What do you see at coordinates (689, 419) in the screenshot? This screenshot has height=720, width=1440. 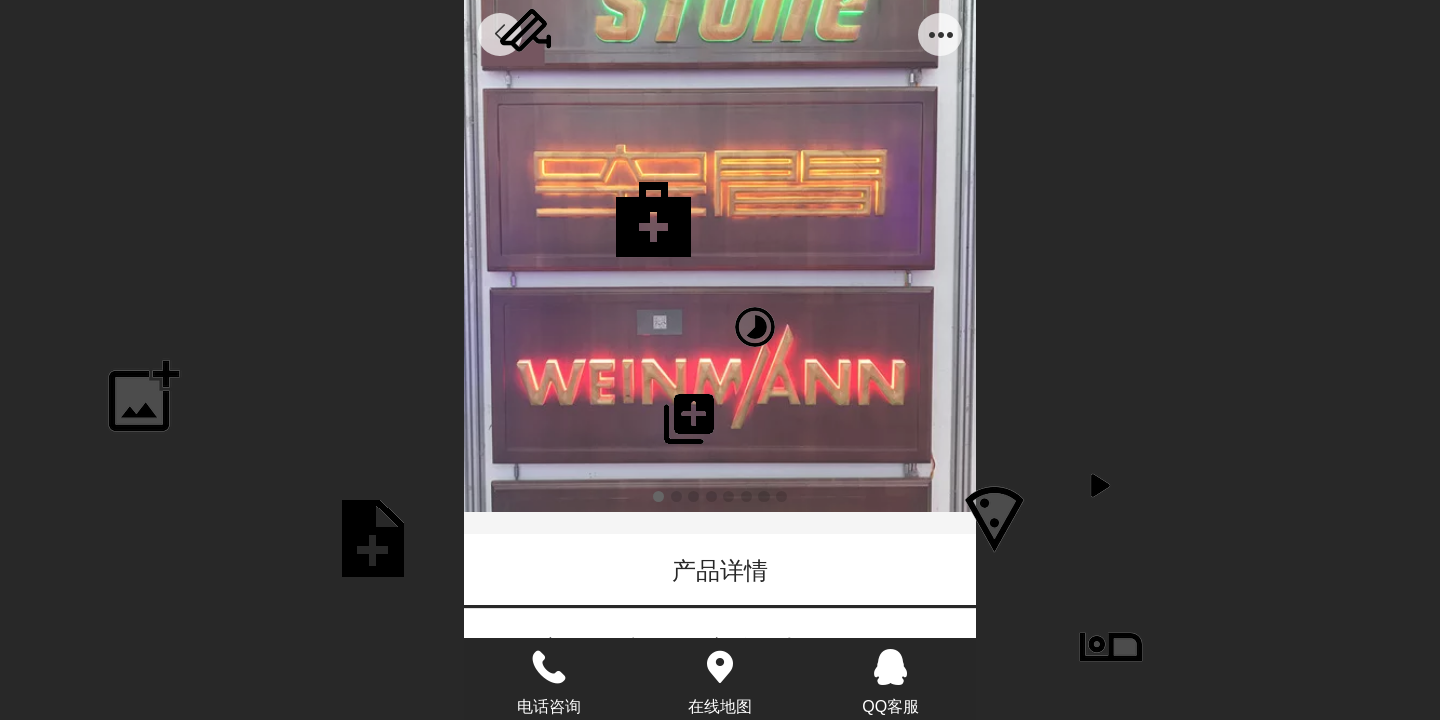 I see `add a new photo to your collection` at bounding box center [689, 419].